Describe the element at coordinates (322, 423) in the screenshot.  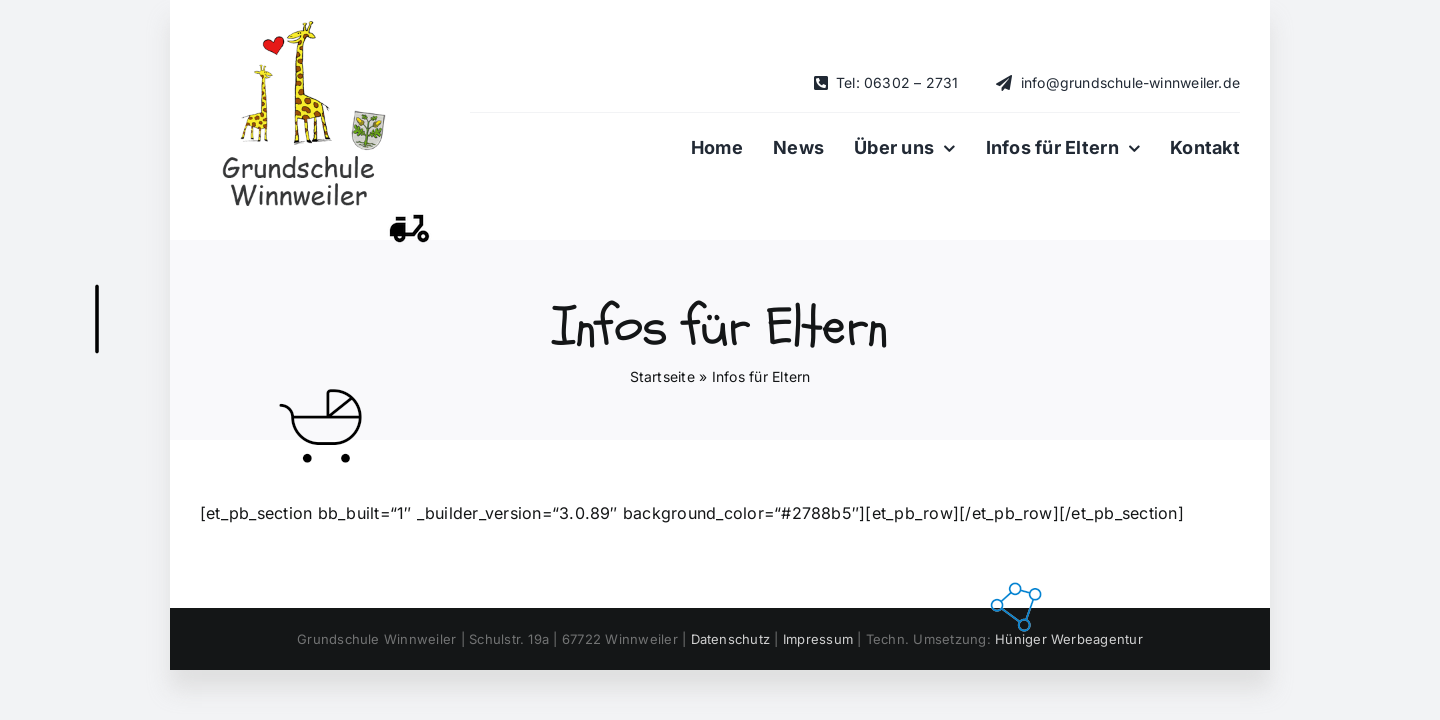
I see `access baby or parenting-related features` at that location.